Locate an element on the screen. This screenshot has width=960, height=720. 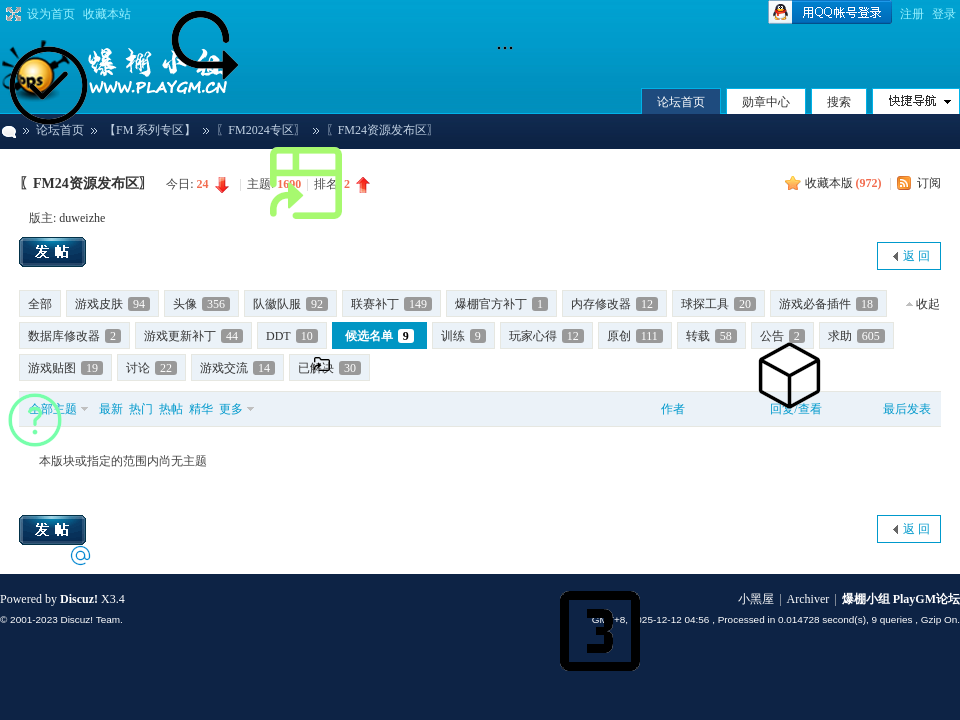
access help or support is located at coordinates (35, 420).